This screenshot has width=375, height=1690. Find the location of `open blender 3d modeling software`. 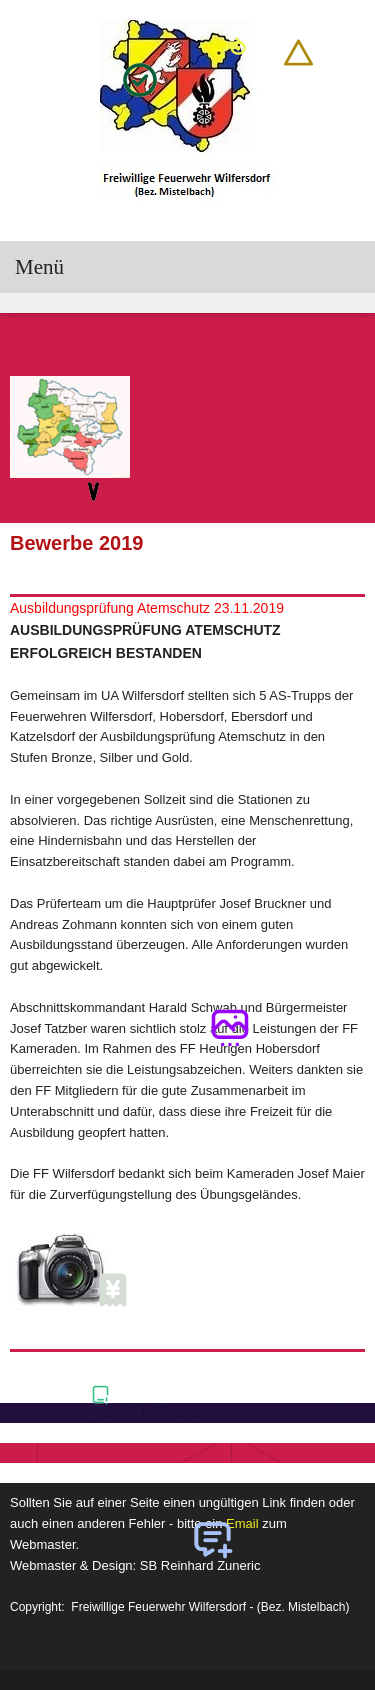

open blender 3d modeling software is located at coordinates (235, 46).